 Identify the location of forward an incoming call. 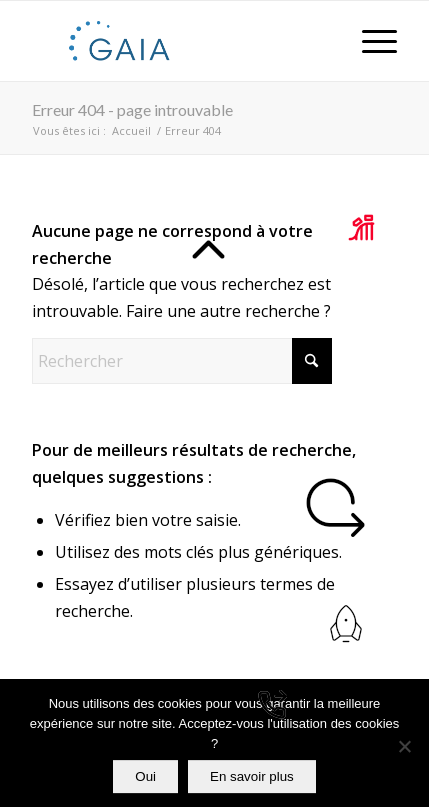
(272, 705).